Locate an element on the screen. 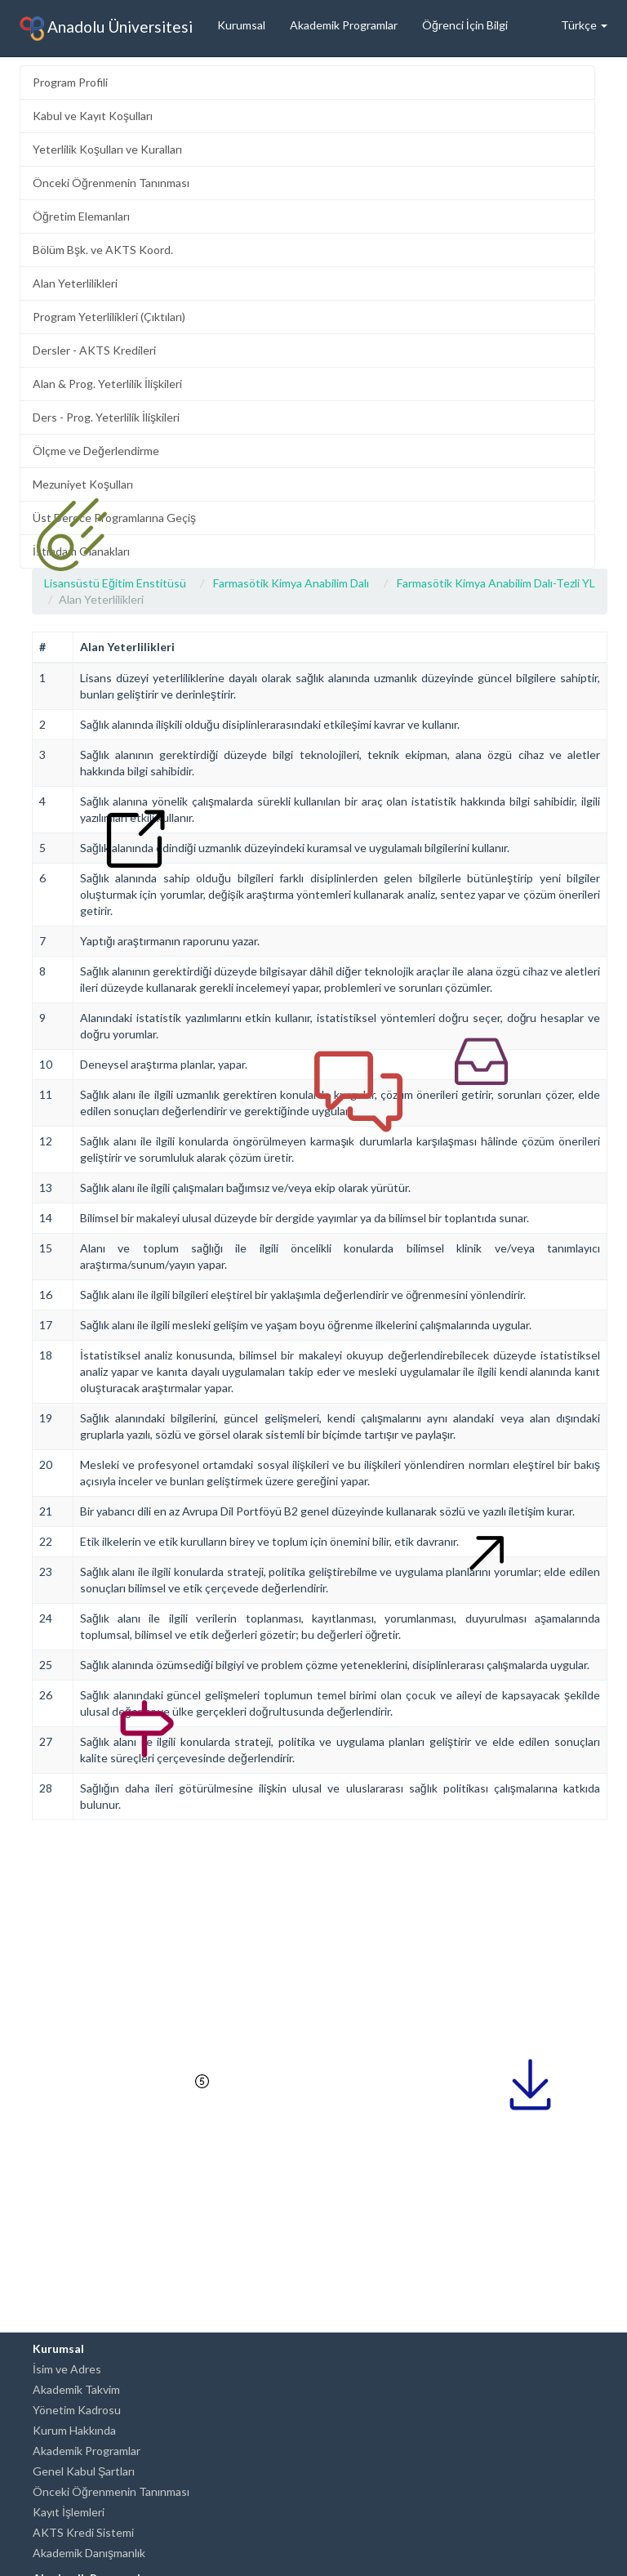 The height and width of the screenshot is (2576, 627). view discussion thread is located at coordinates (358, 1092).